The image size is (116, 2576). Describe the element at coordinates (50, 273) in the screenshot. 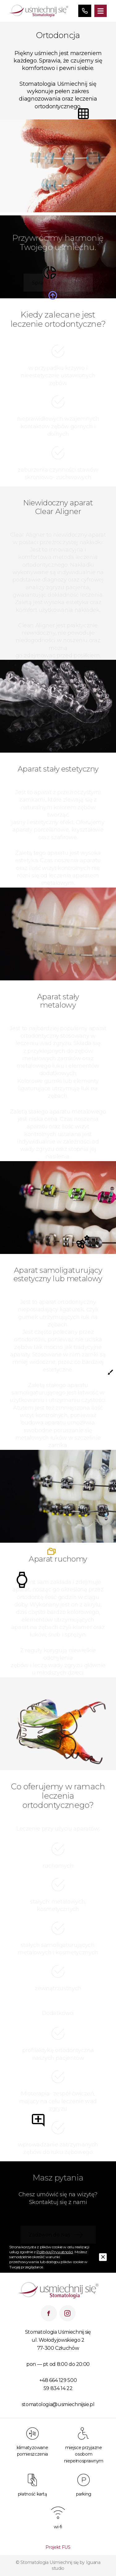

I see `view analytics or statistics breakdown` at that location.